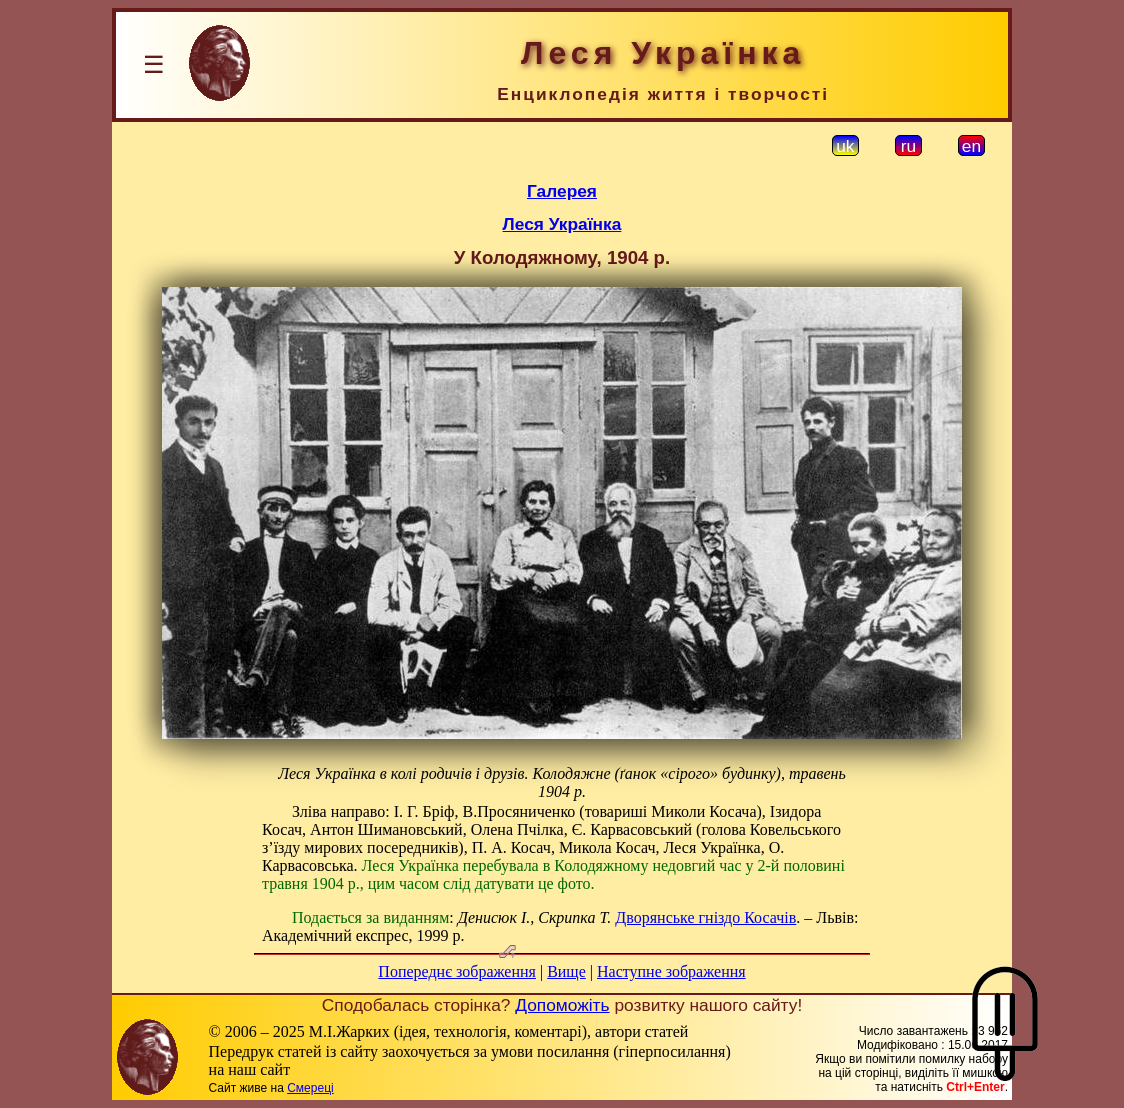 Image resolution: width=1124 pixels, height=1108 pixels. What do you see at coordinates (1005, 1022) in the screenshot?
I see `indicates summer or seasonal content` at bounding box center [1005, 1022].